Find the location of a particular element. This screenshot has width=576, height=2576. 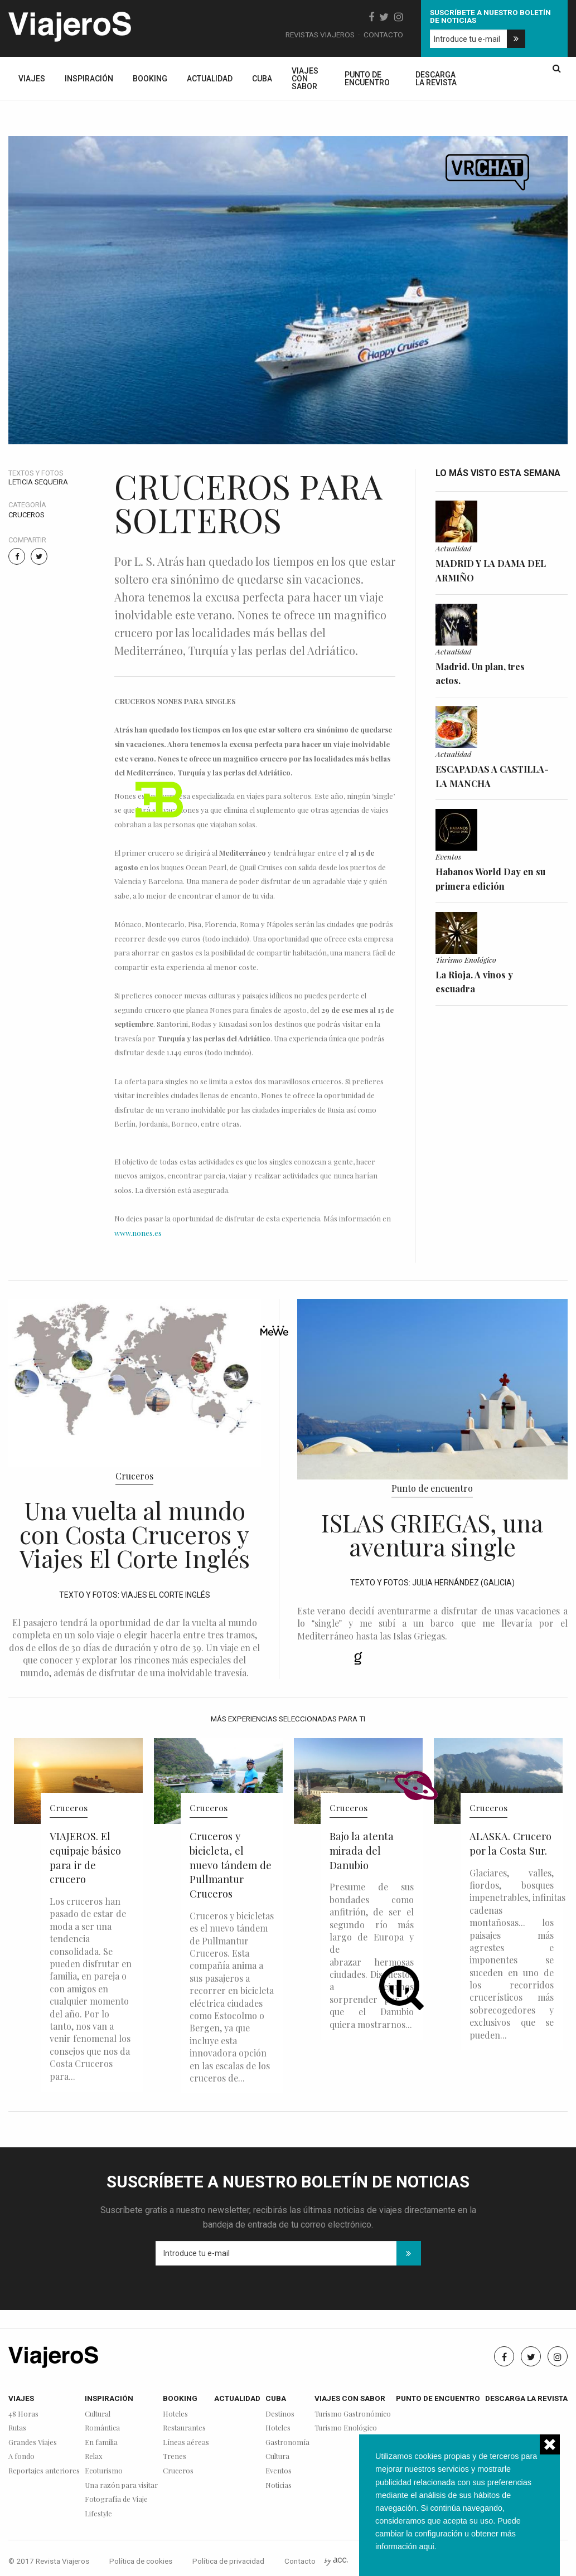

open the VRChat app is located at coordinates (487, 172).